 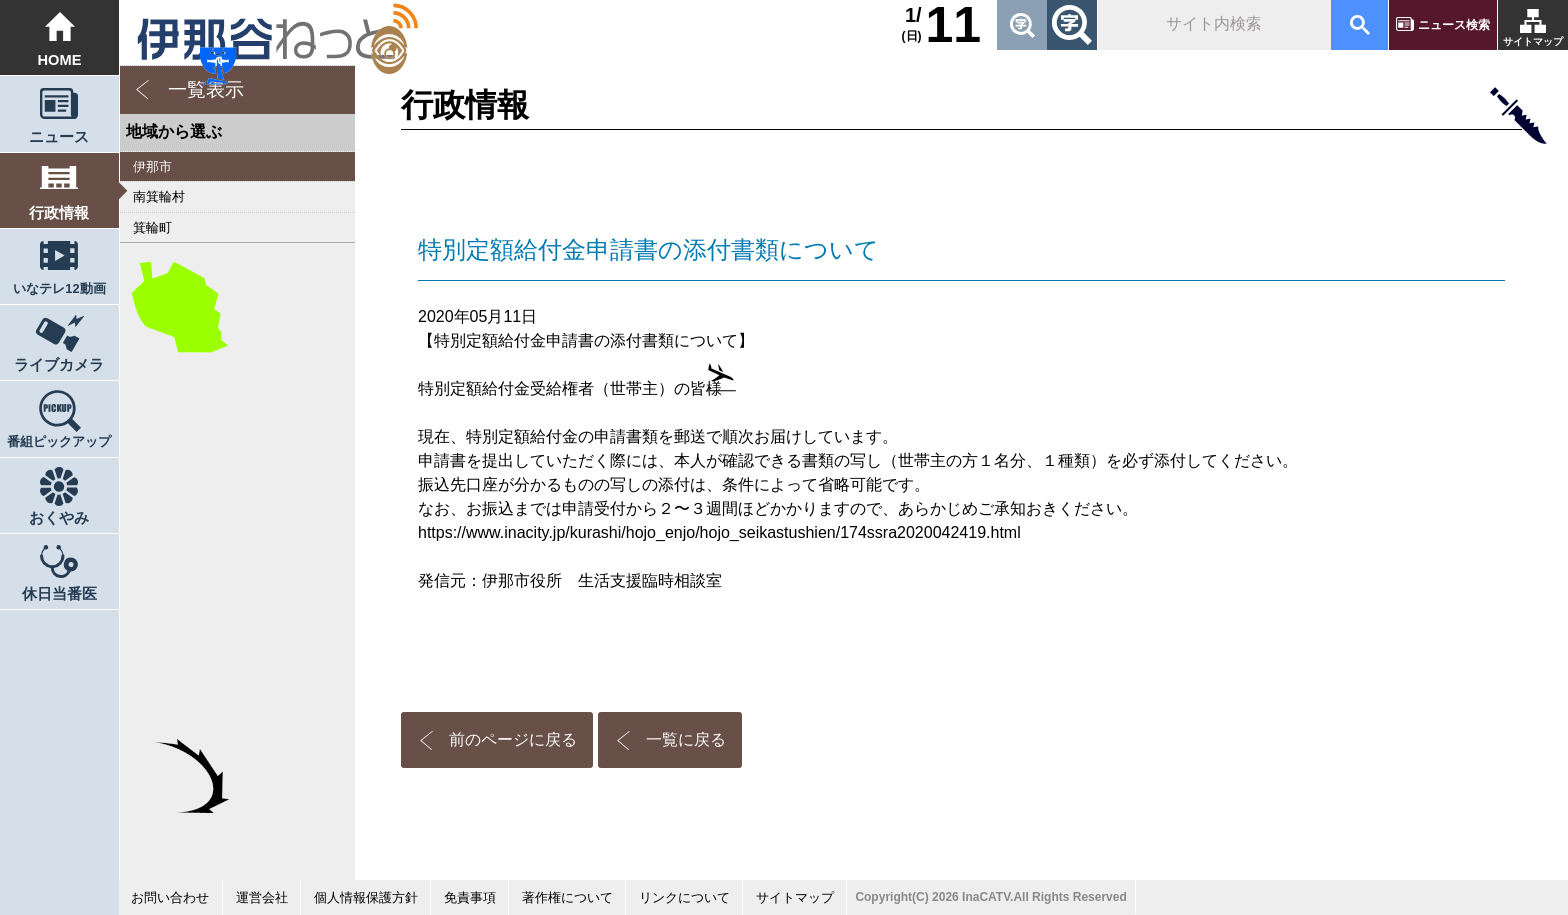 I want to click on select electric whip weapon or ability, so click(x=192, y=776).